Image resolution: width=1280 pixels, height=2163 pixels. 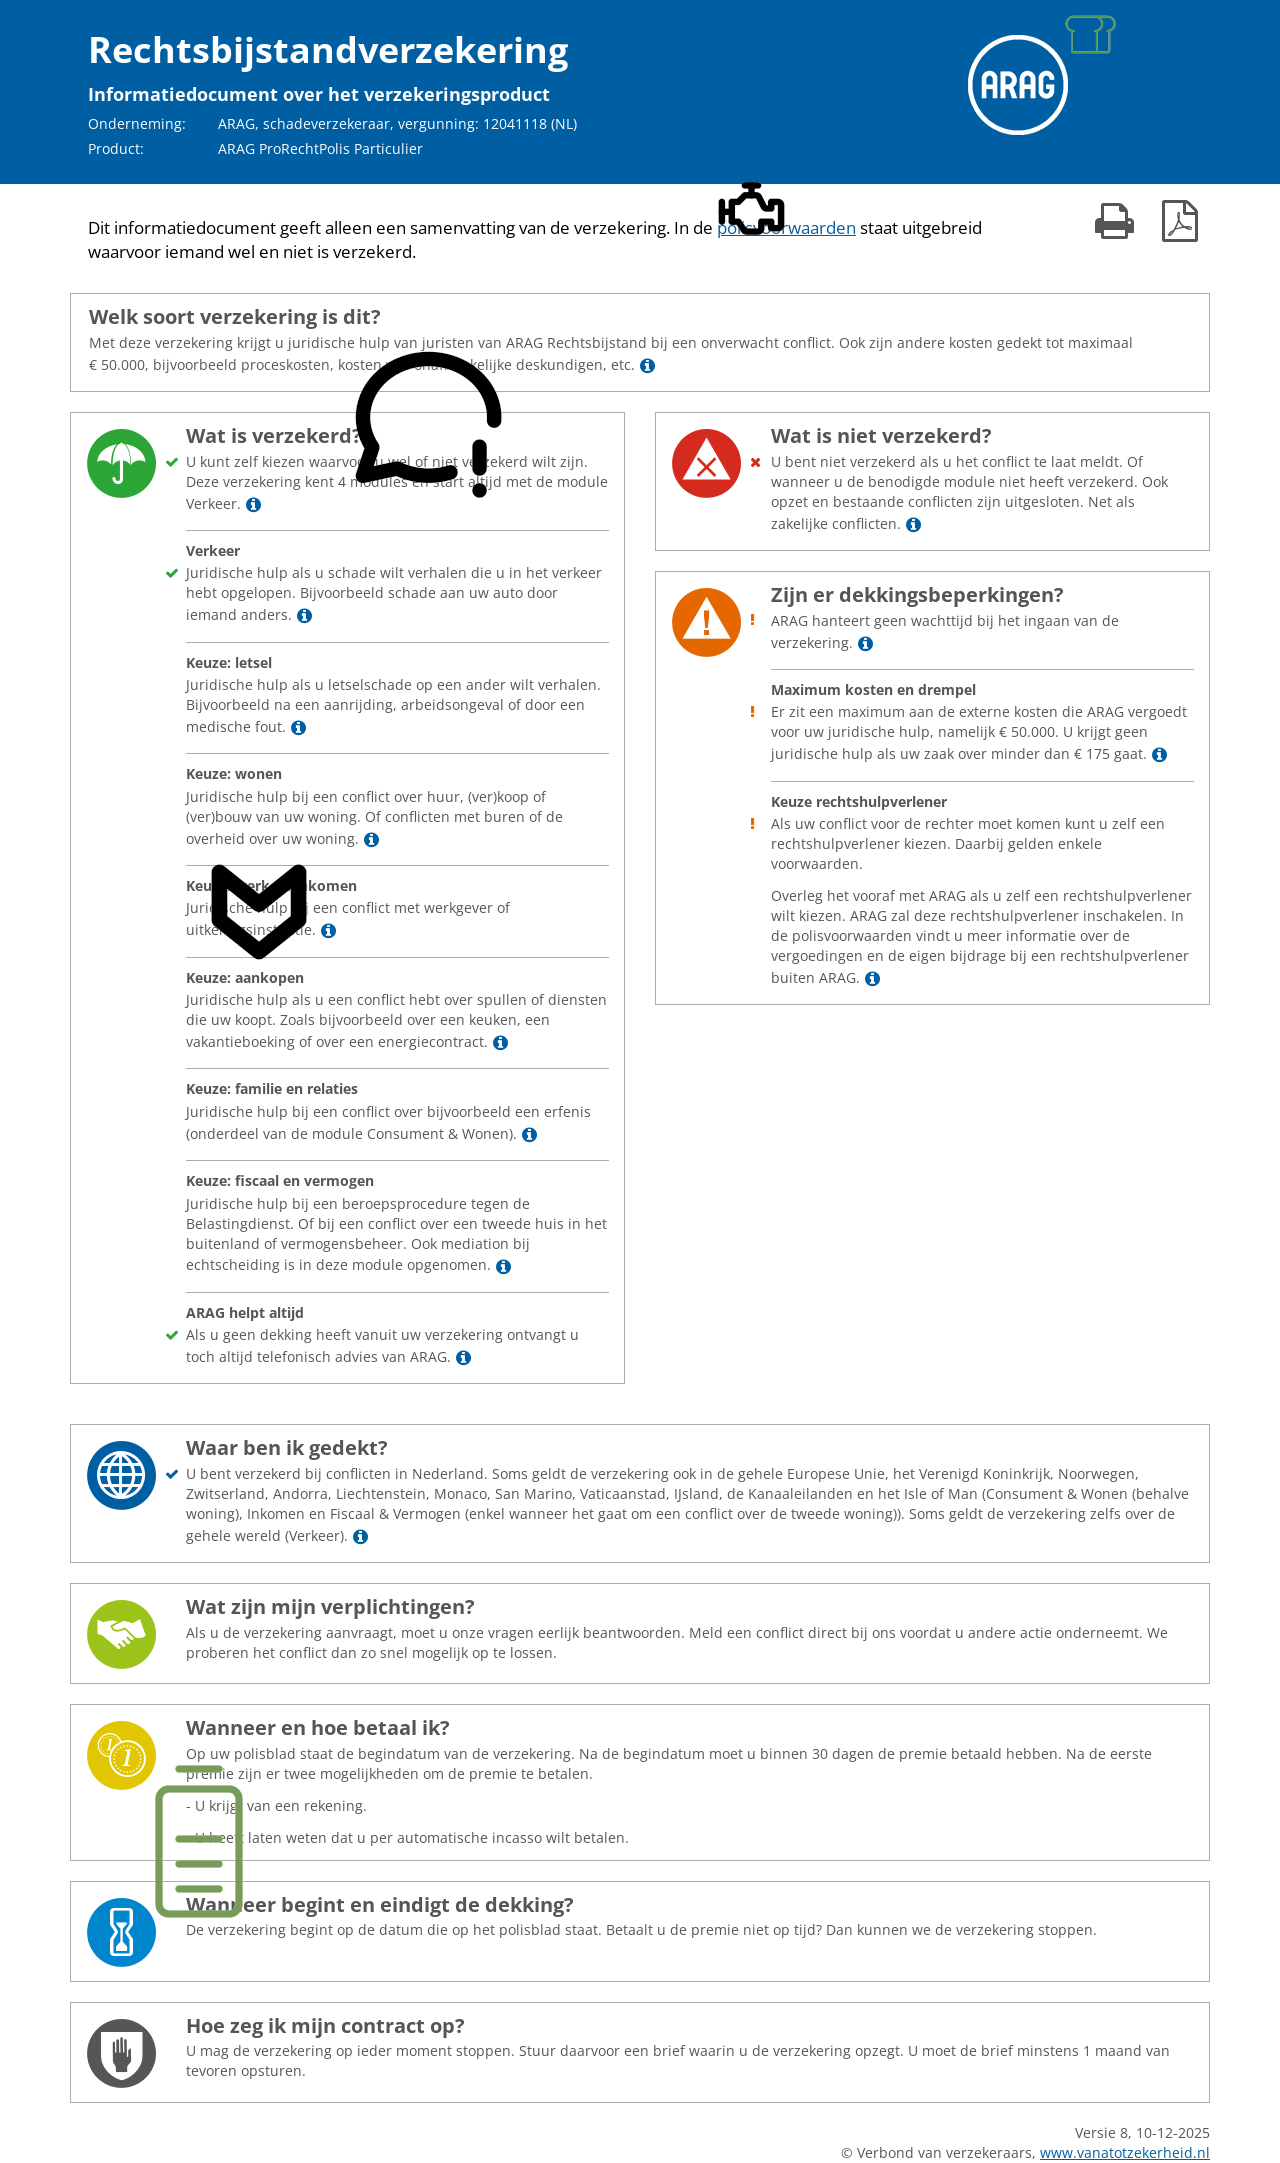 What do you see at coordinates (751, 208) in the screenshot?
I see `view engine or vehicle diagnostics` at bounding box center [751, 208].